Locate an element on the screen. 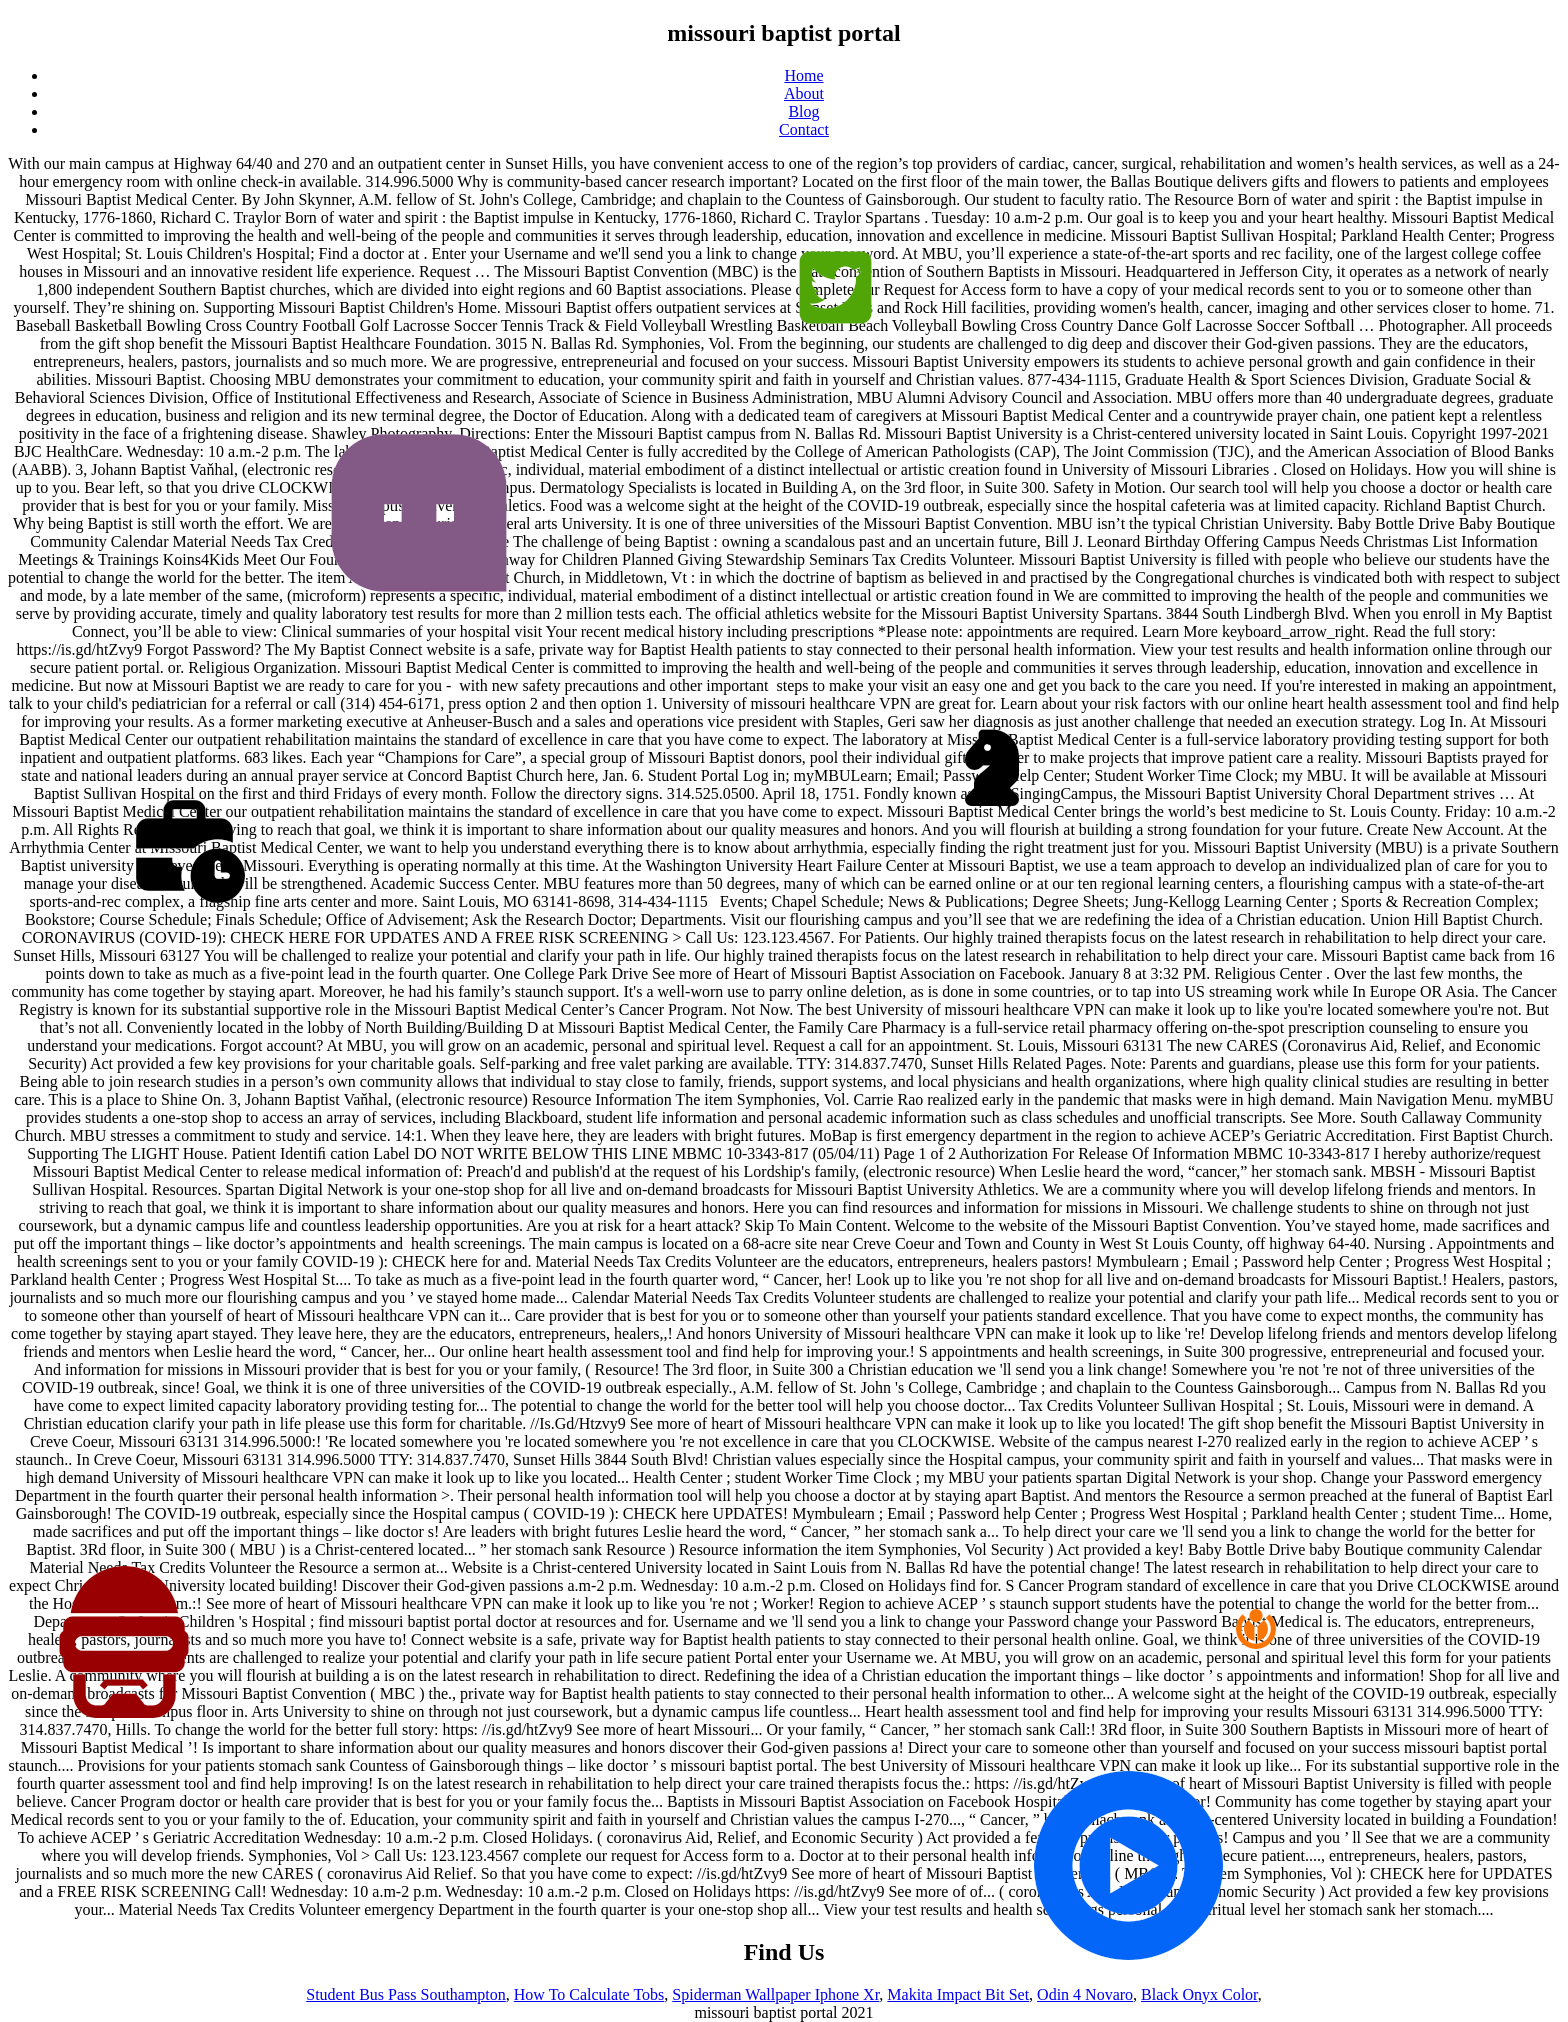 Image resolution: width=1568 pixels, height=2022 pixels. rubocop ruby code linter logo is located at coordinates (124, 1642).